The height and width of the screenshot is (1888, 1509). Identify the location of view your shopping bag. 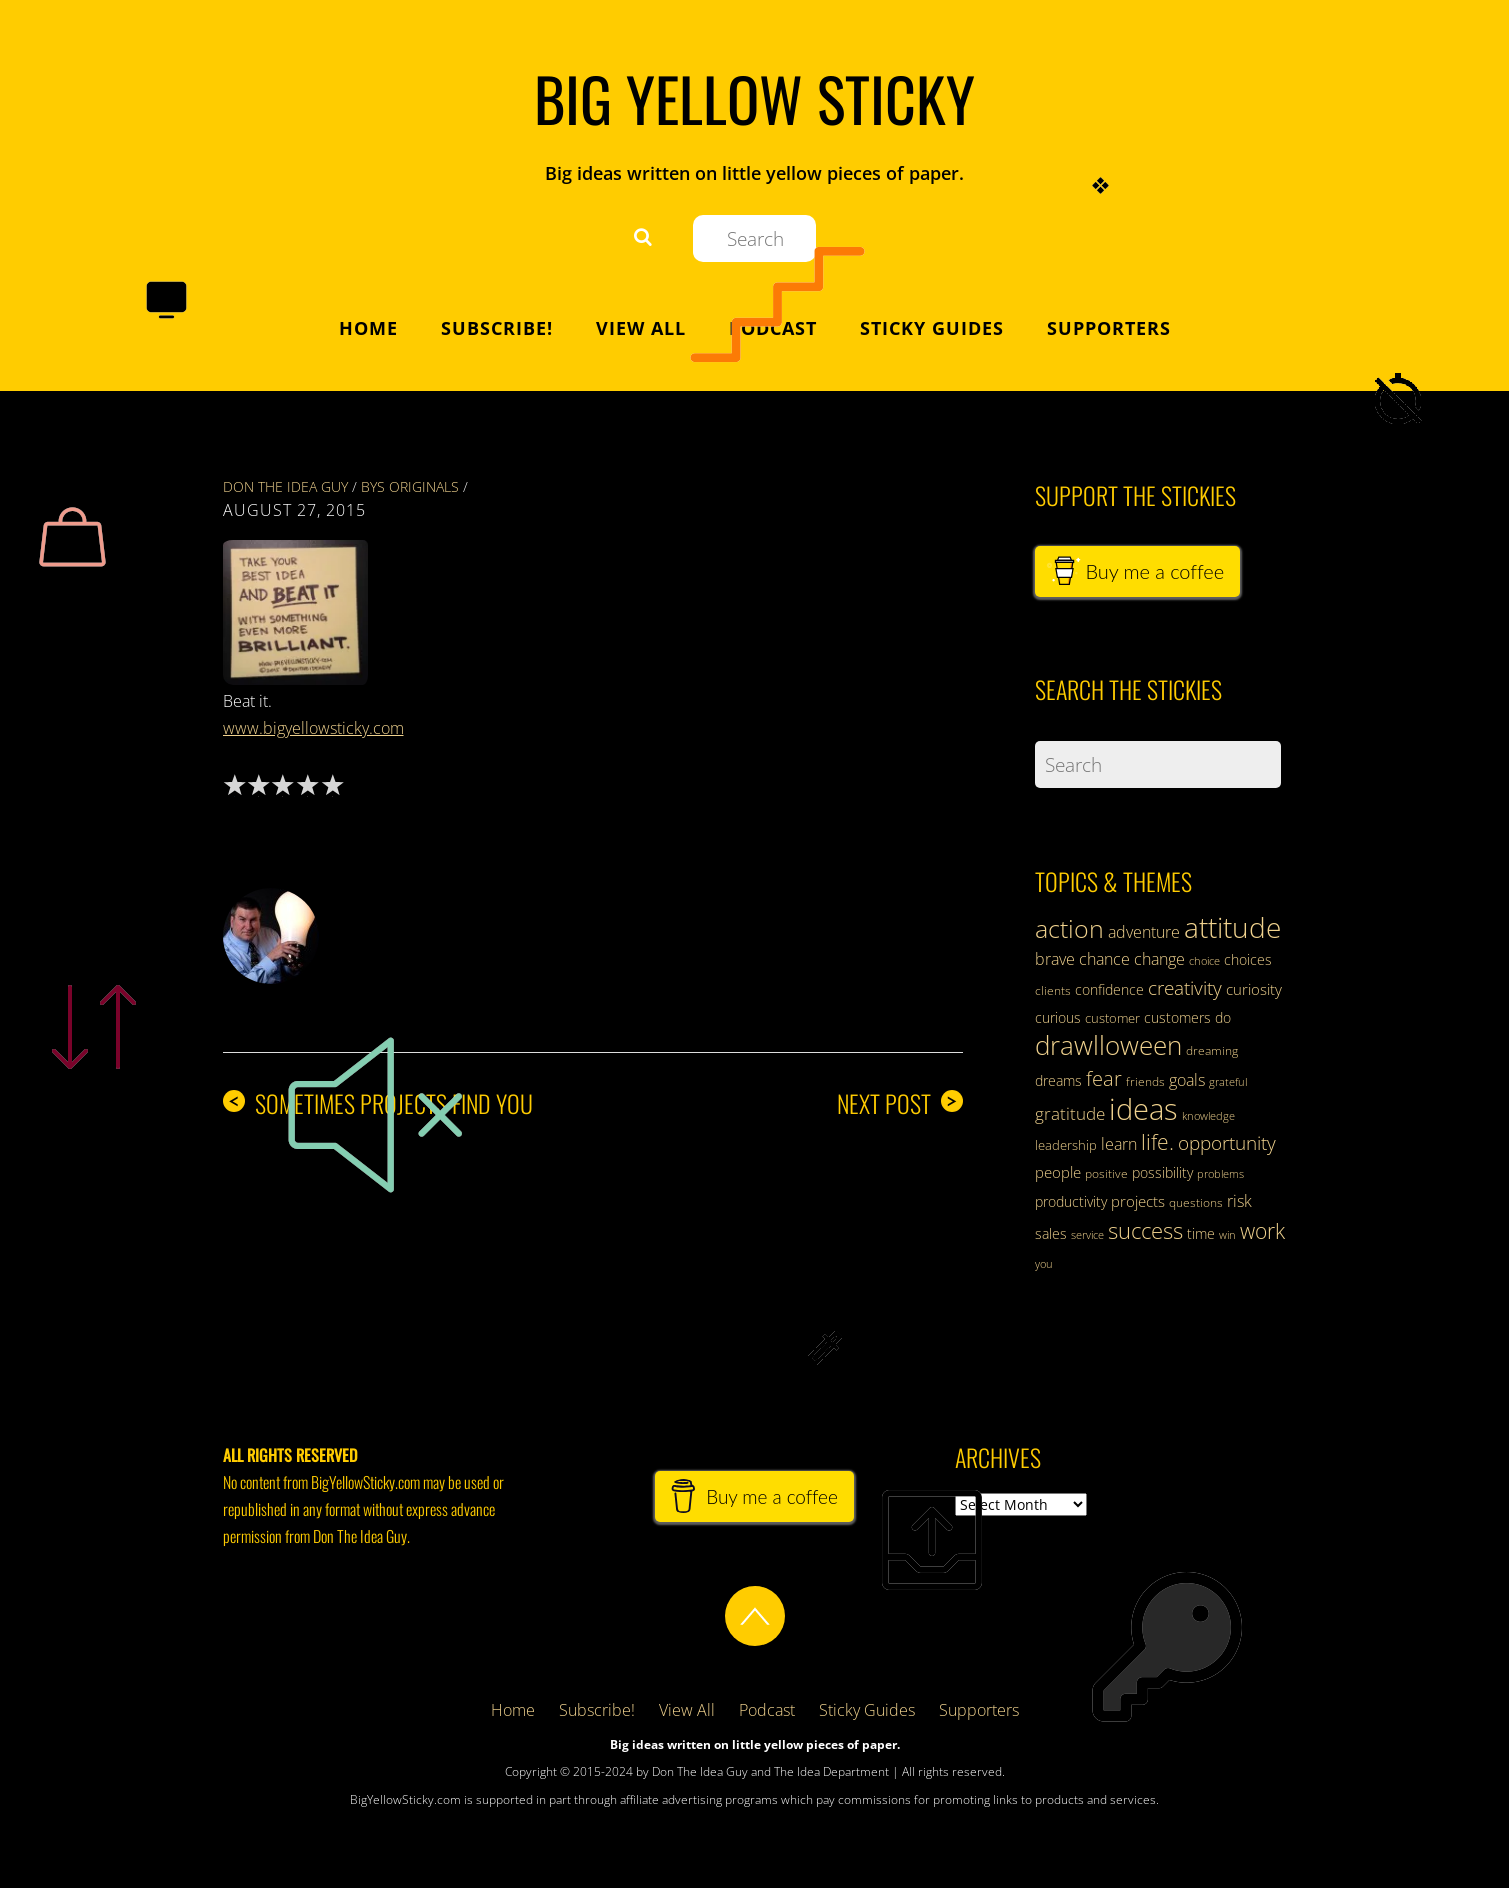
(72, 540).